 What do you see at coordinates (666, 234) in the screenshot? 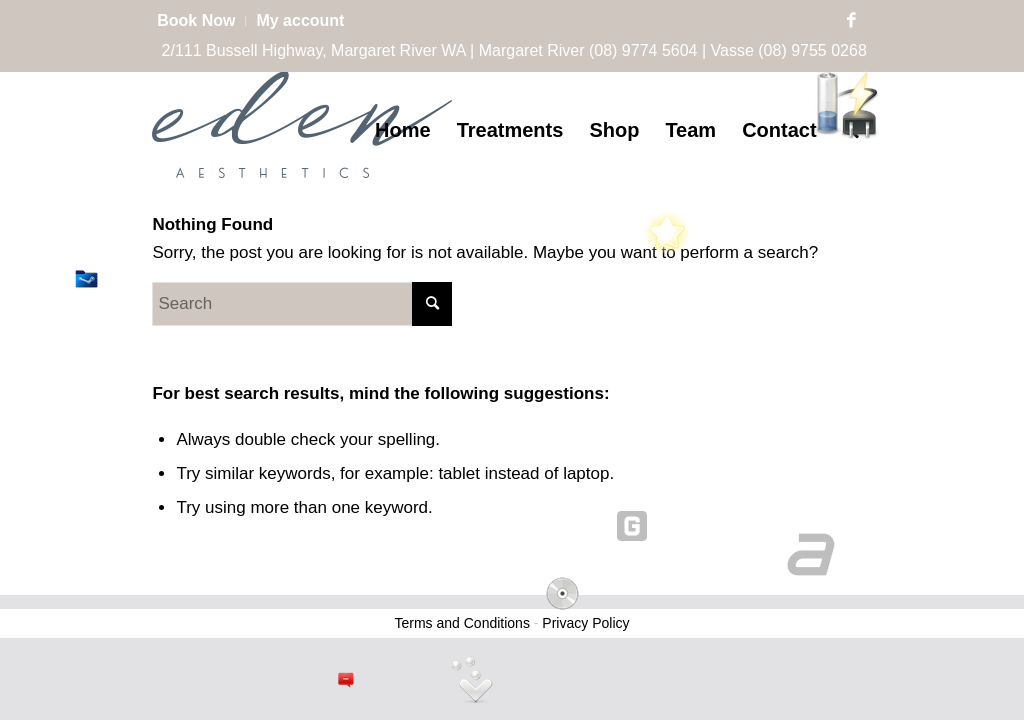
I see `indicates a new or recently added item` at bounding box center [666, 234].